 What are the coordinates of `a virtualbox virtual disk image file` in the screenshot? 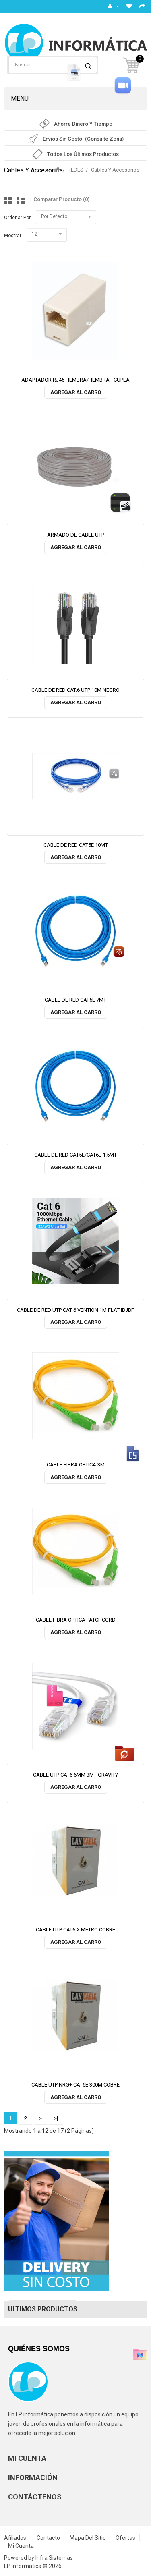 It's located at (55, 1696).